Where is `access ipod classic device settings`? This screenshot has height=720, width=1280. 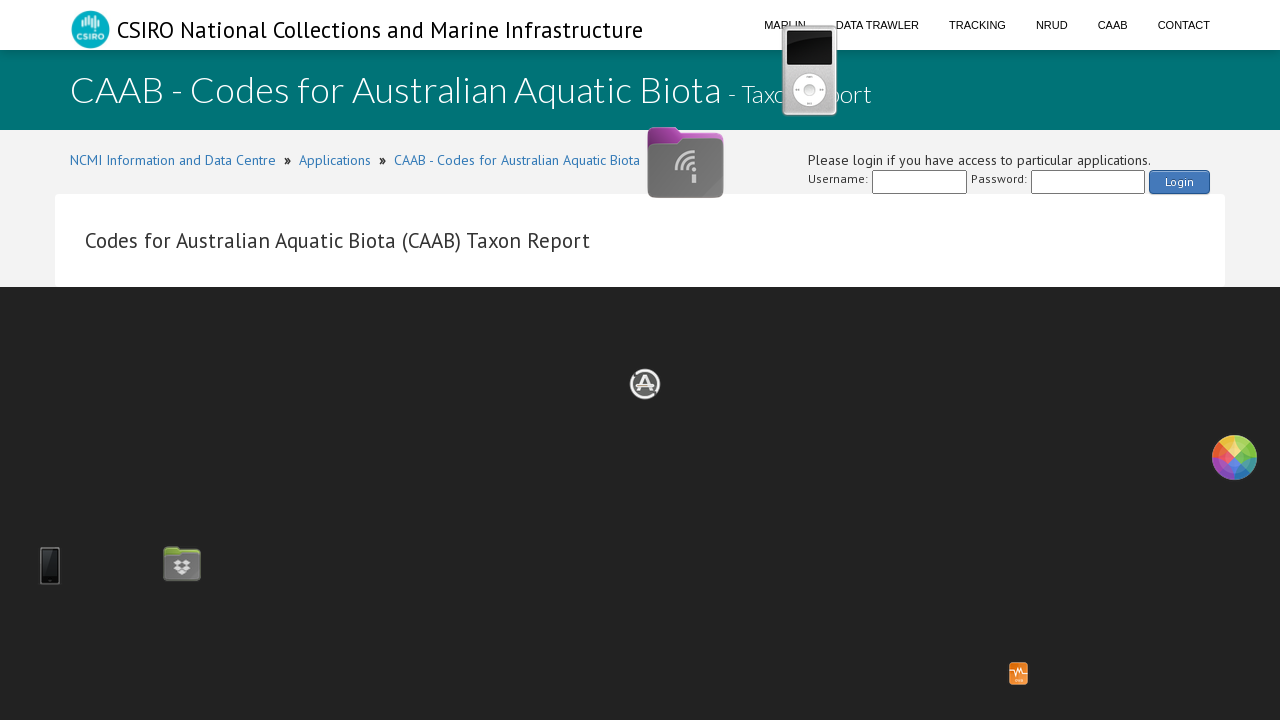 access ipod classic device settings is located at coordinates (809, 70).